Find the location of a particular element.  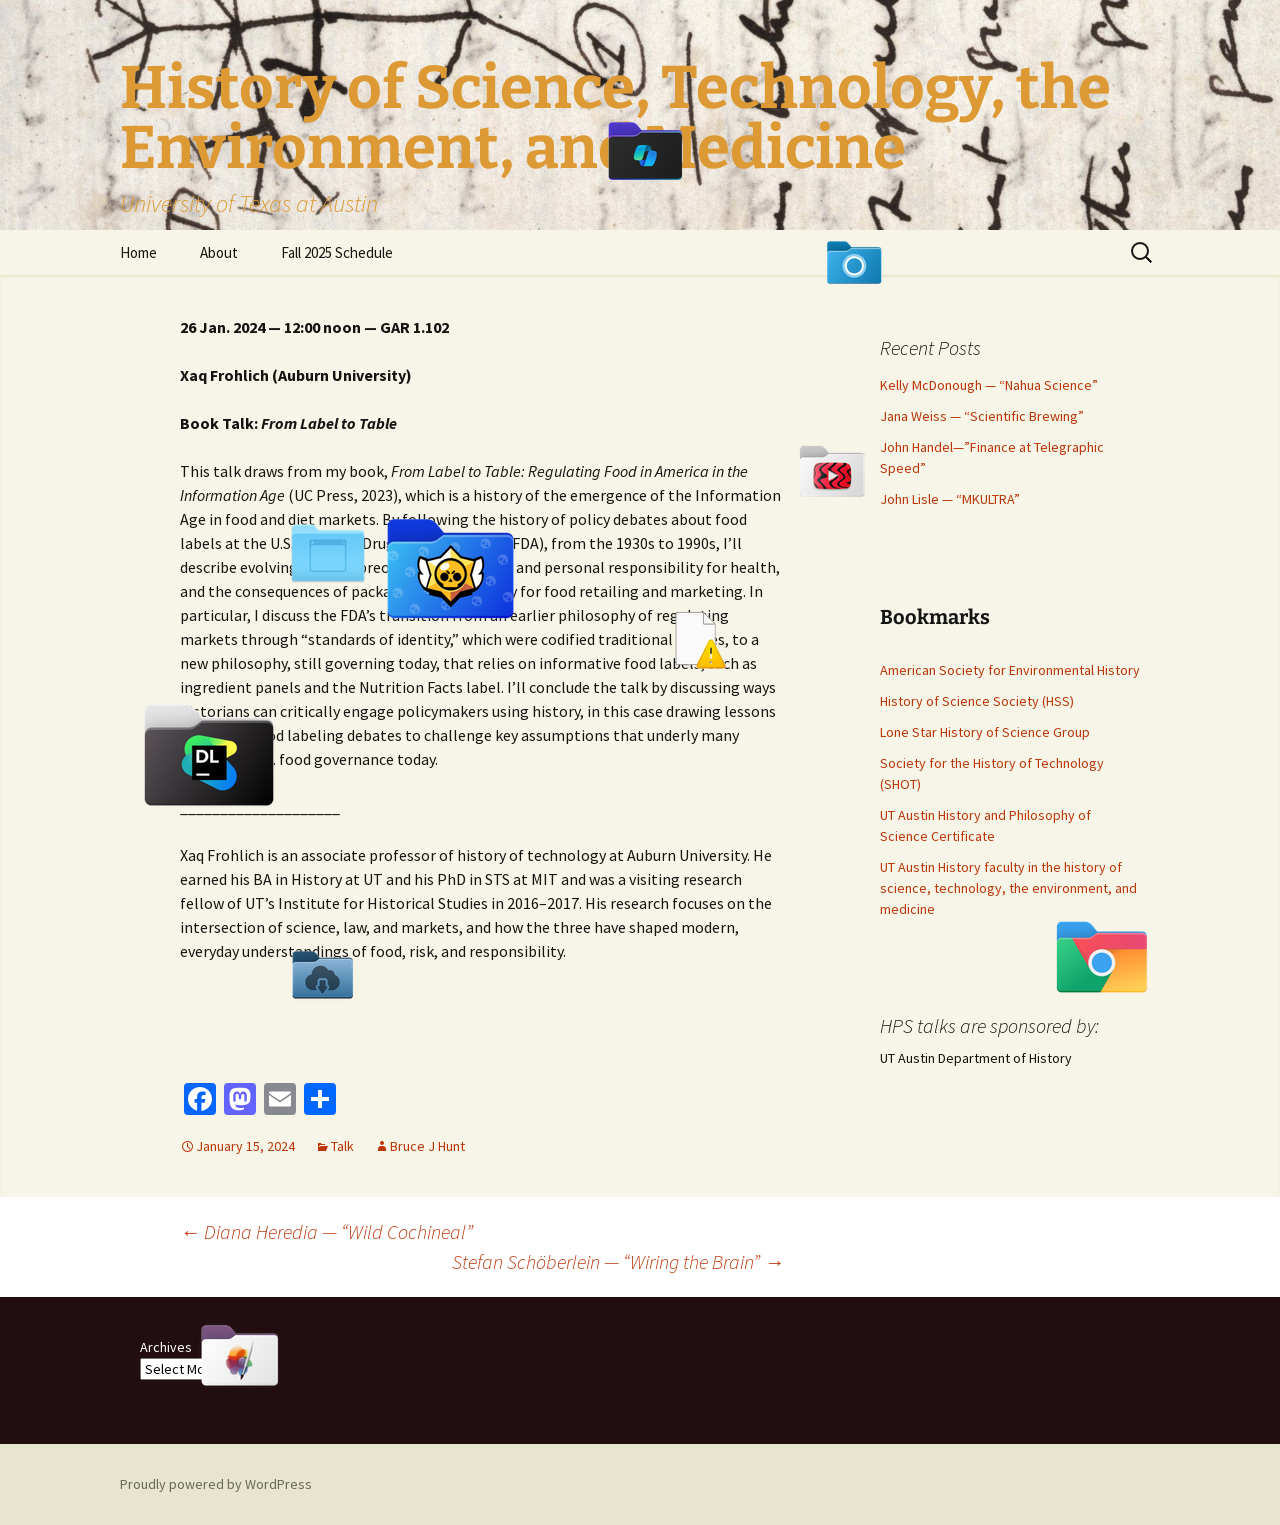

open datalore project files folder is located at coordinates (208, 758).